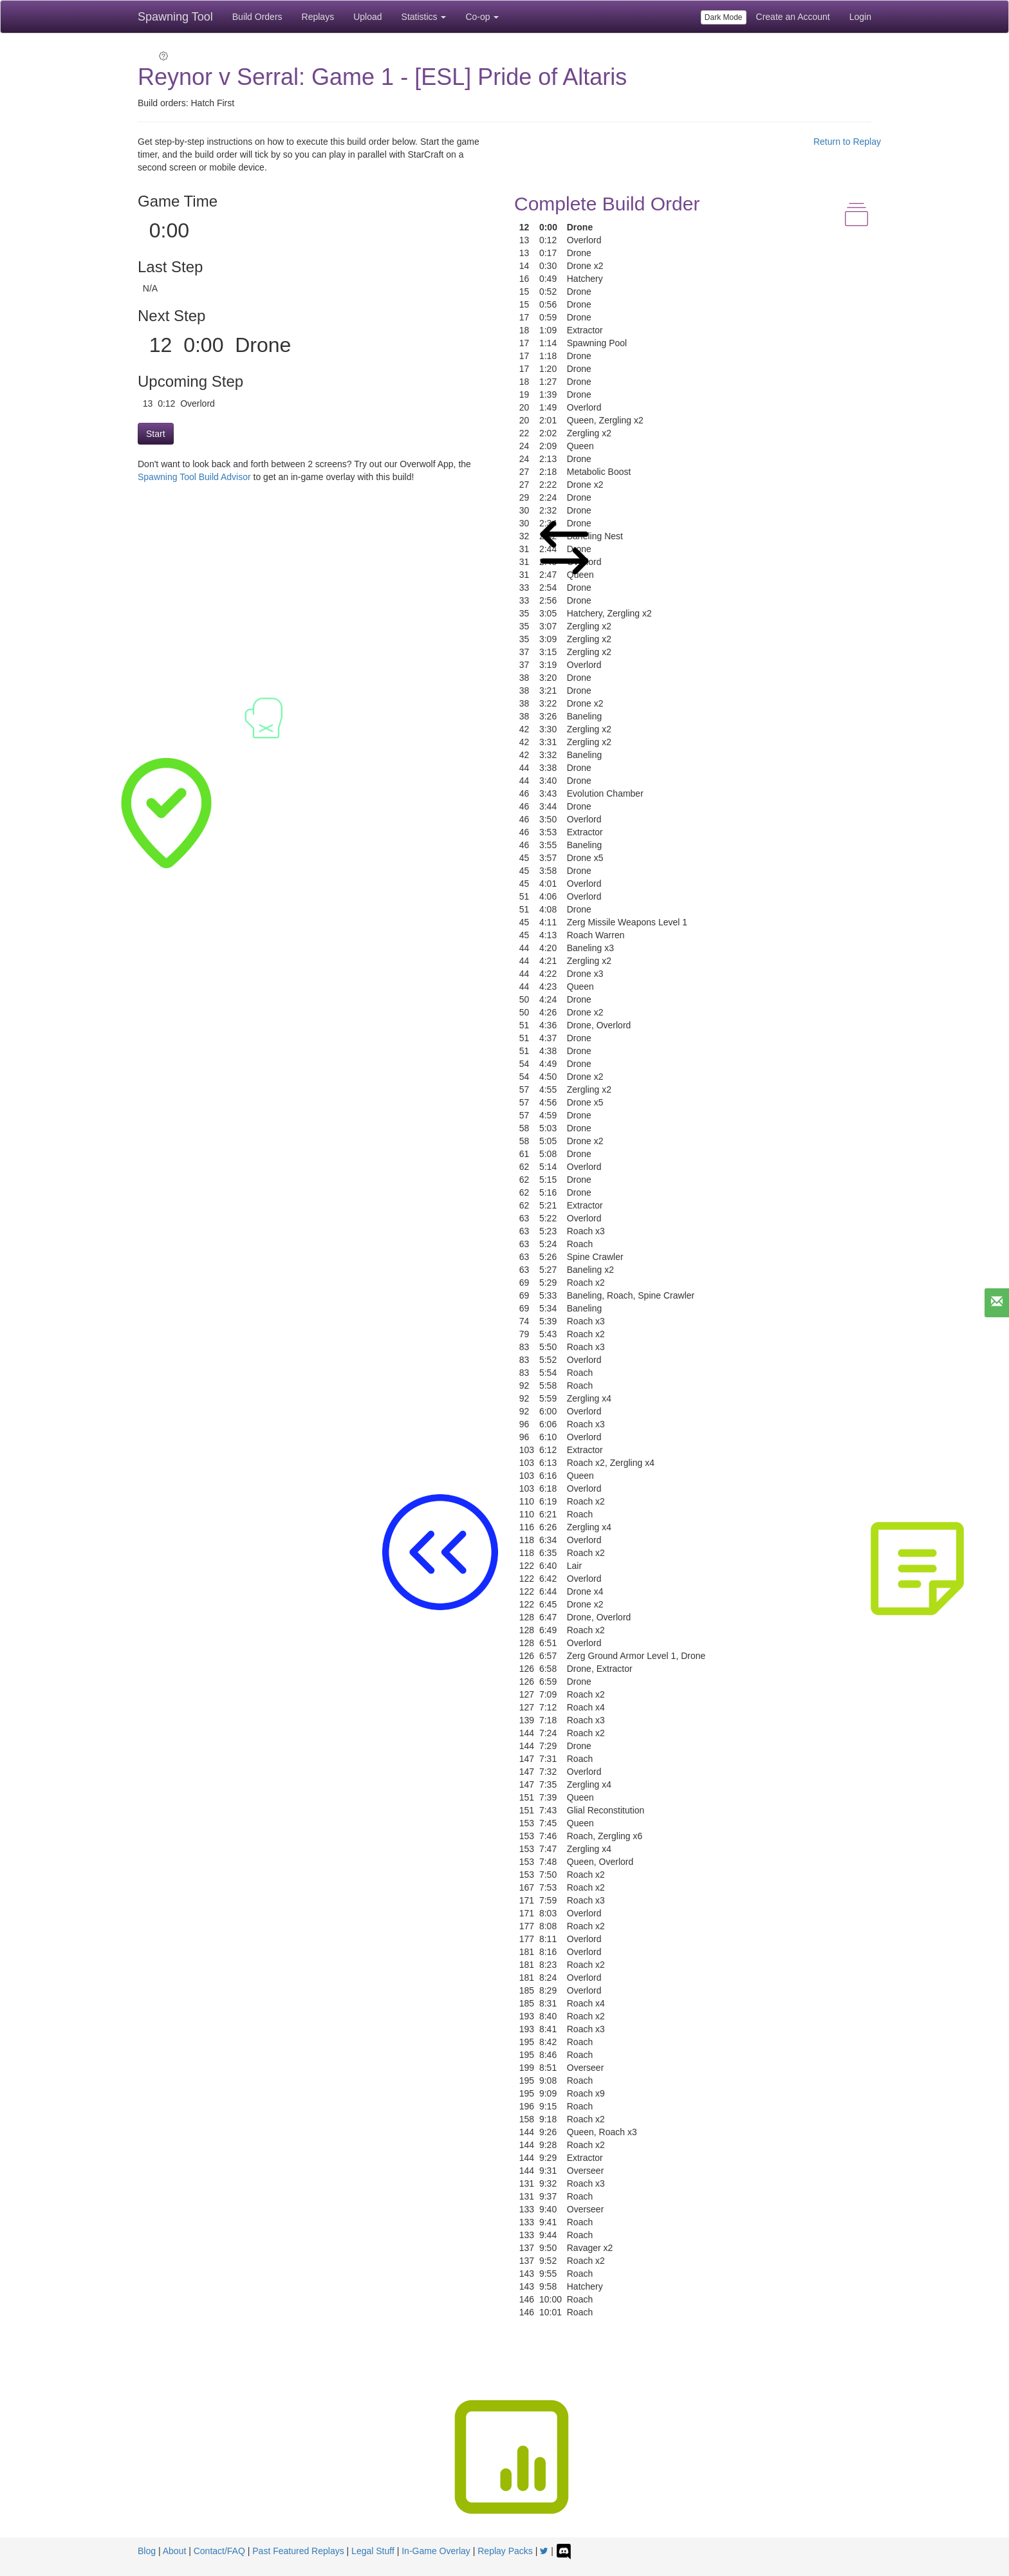  I want to click on swap or exchange items, so click(564, 548).